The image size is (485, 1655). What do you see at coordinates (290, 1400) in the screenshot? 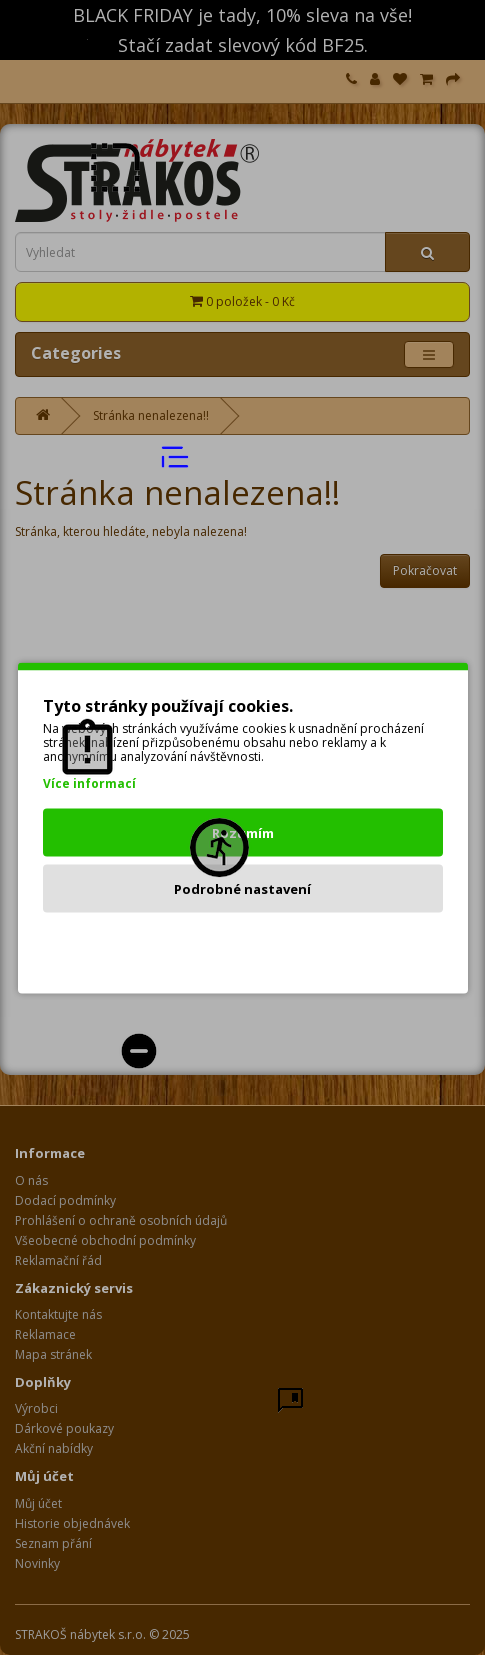
I see `access saved comments or messages` at bounding box center [290, 1400].